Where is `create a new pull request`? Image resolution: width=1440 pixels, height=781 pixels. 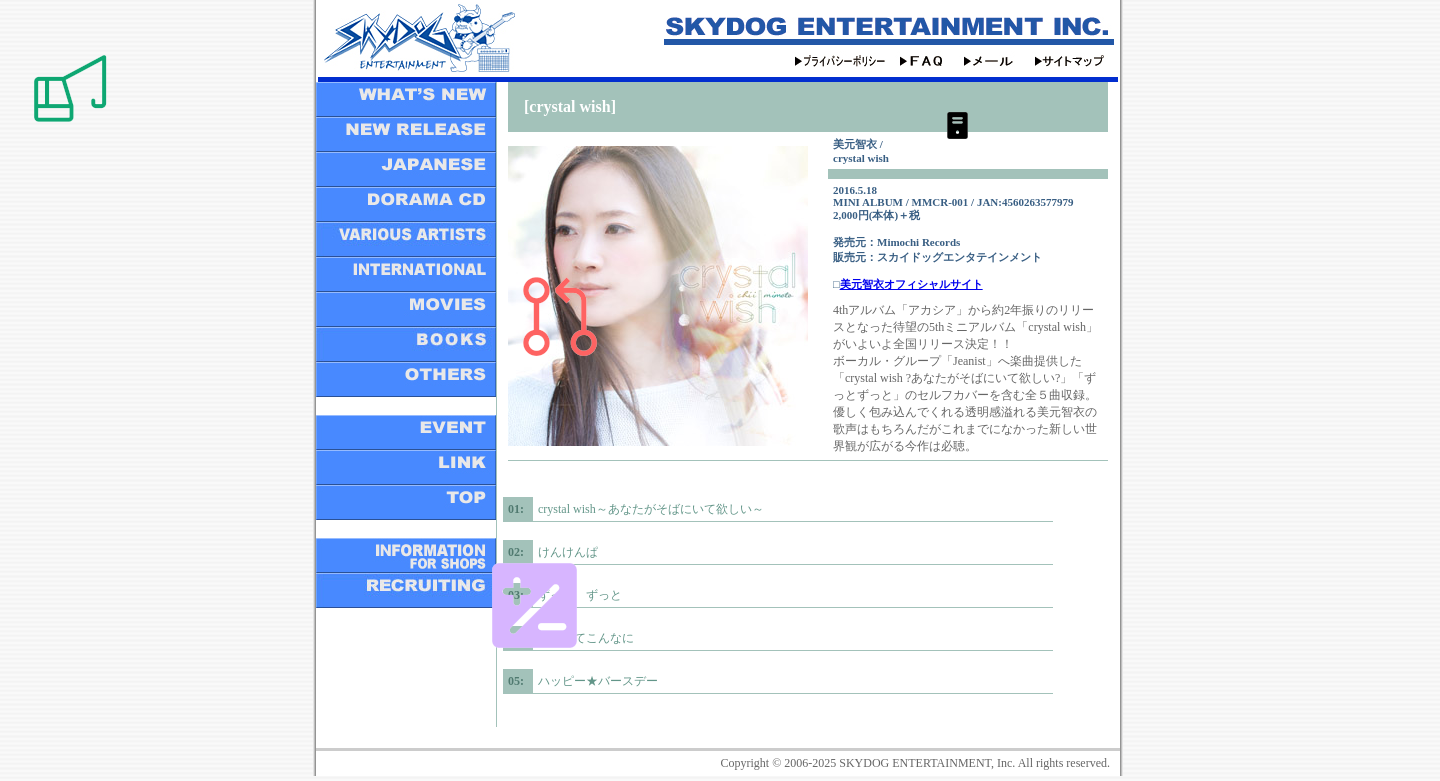 create a new pull request is located at coordinates (560, 314).